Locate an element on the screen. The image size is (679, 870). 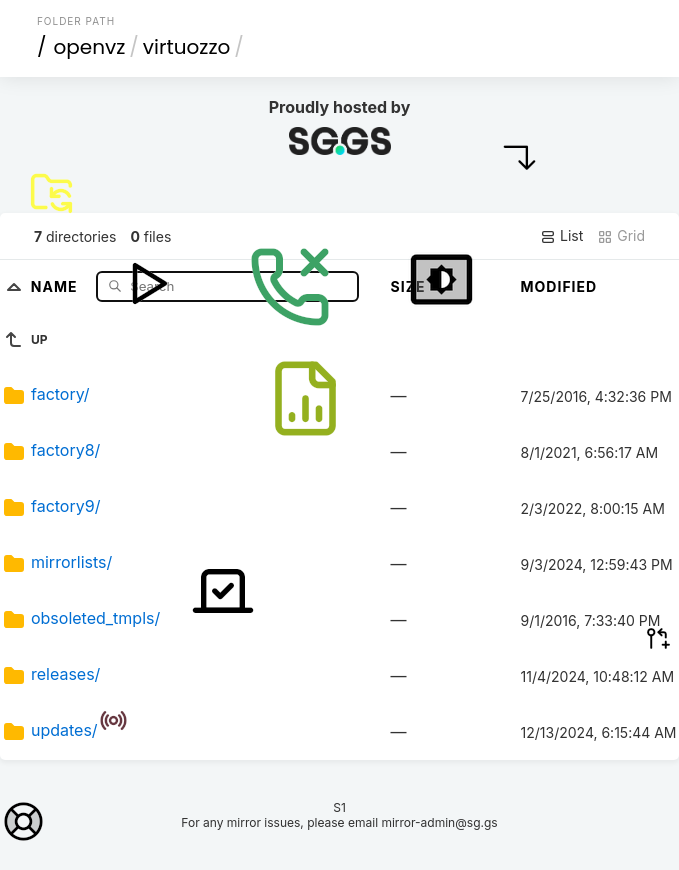
indicates a missed phone call is located at coordinates (290, 287).